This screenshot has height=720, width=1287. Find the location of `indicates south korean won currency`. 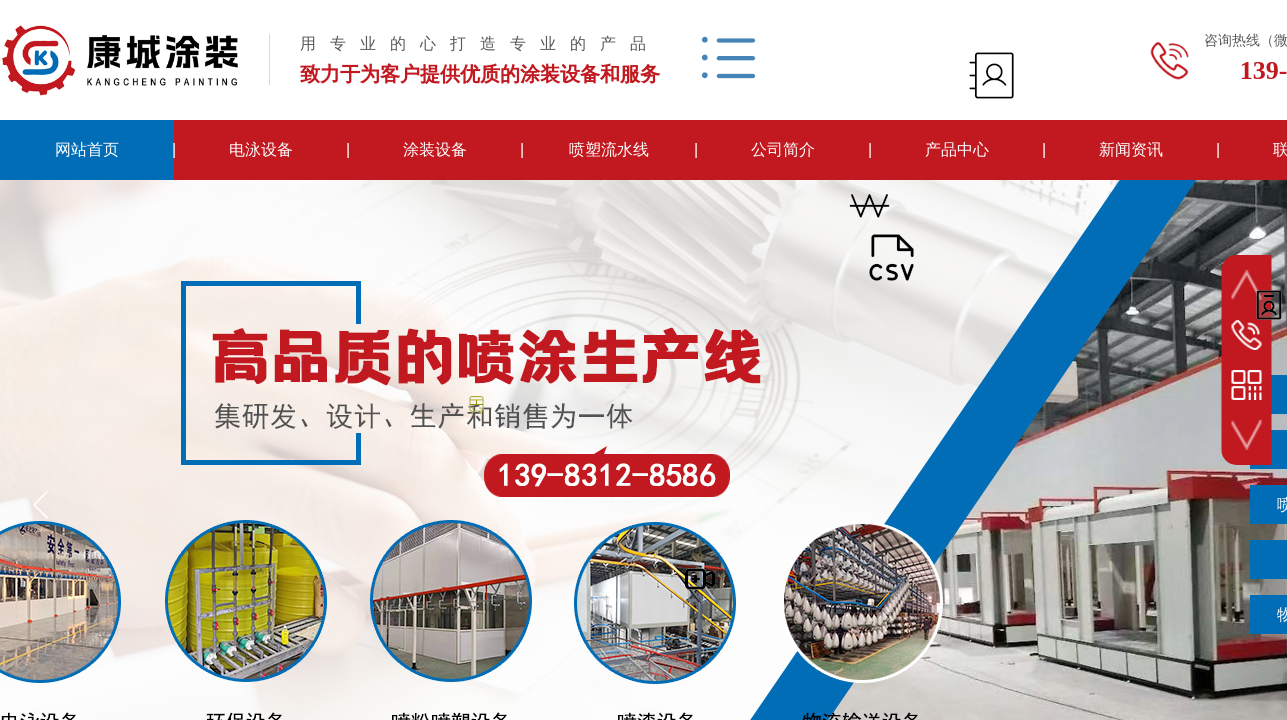

indicates south korean won currency is located at coordinates (869, 204).